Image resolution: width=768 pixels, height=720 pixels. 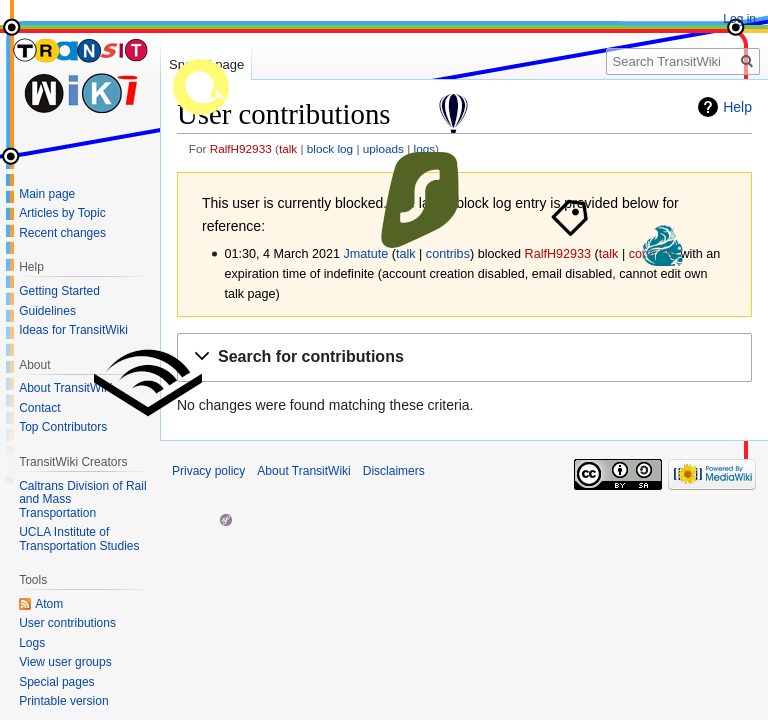 What do you see at coordinates (662, 245) in the screenshot?
I see `apache flink logo` at bounding box center [662, 245].